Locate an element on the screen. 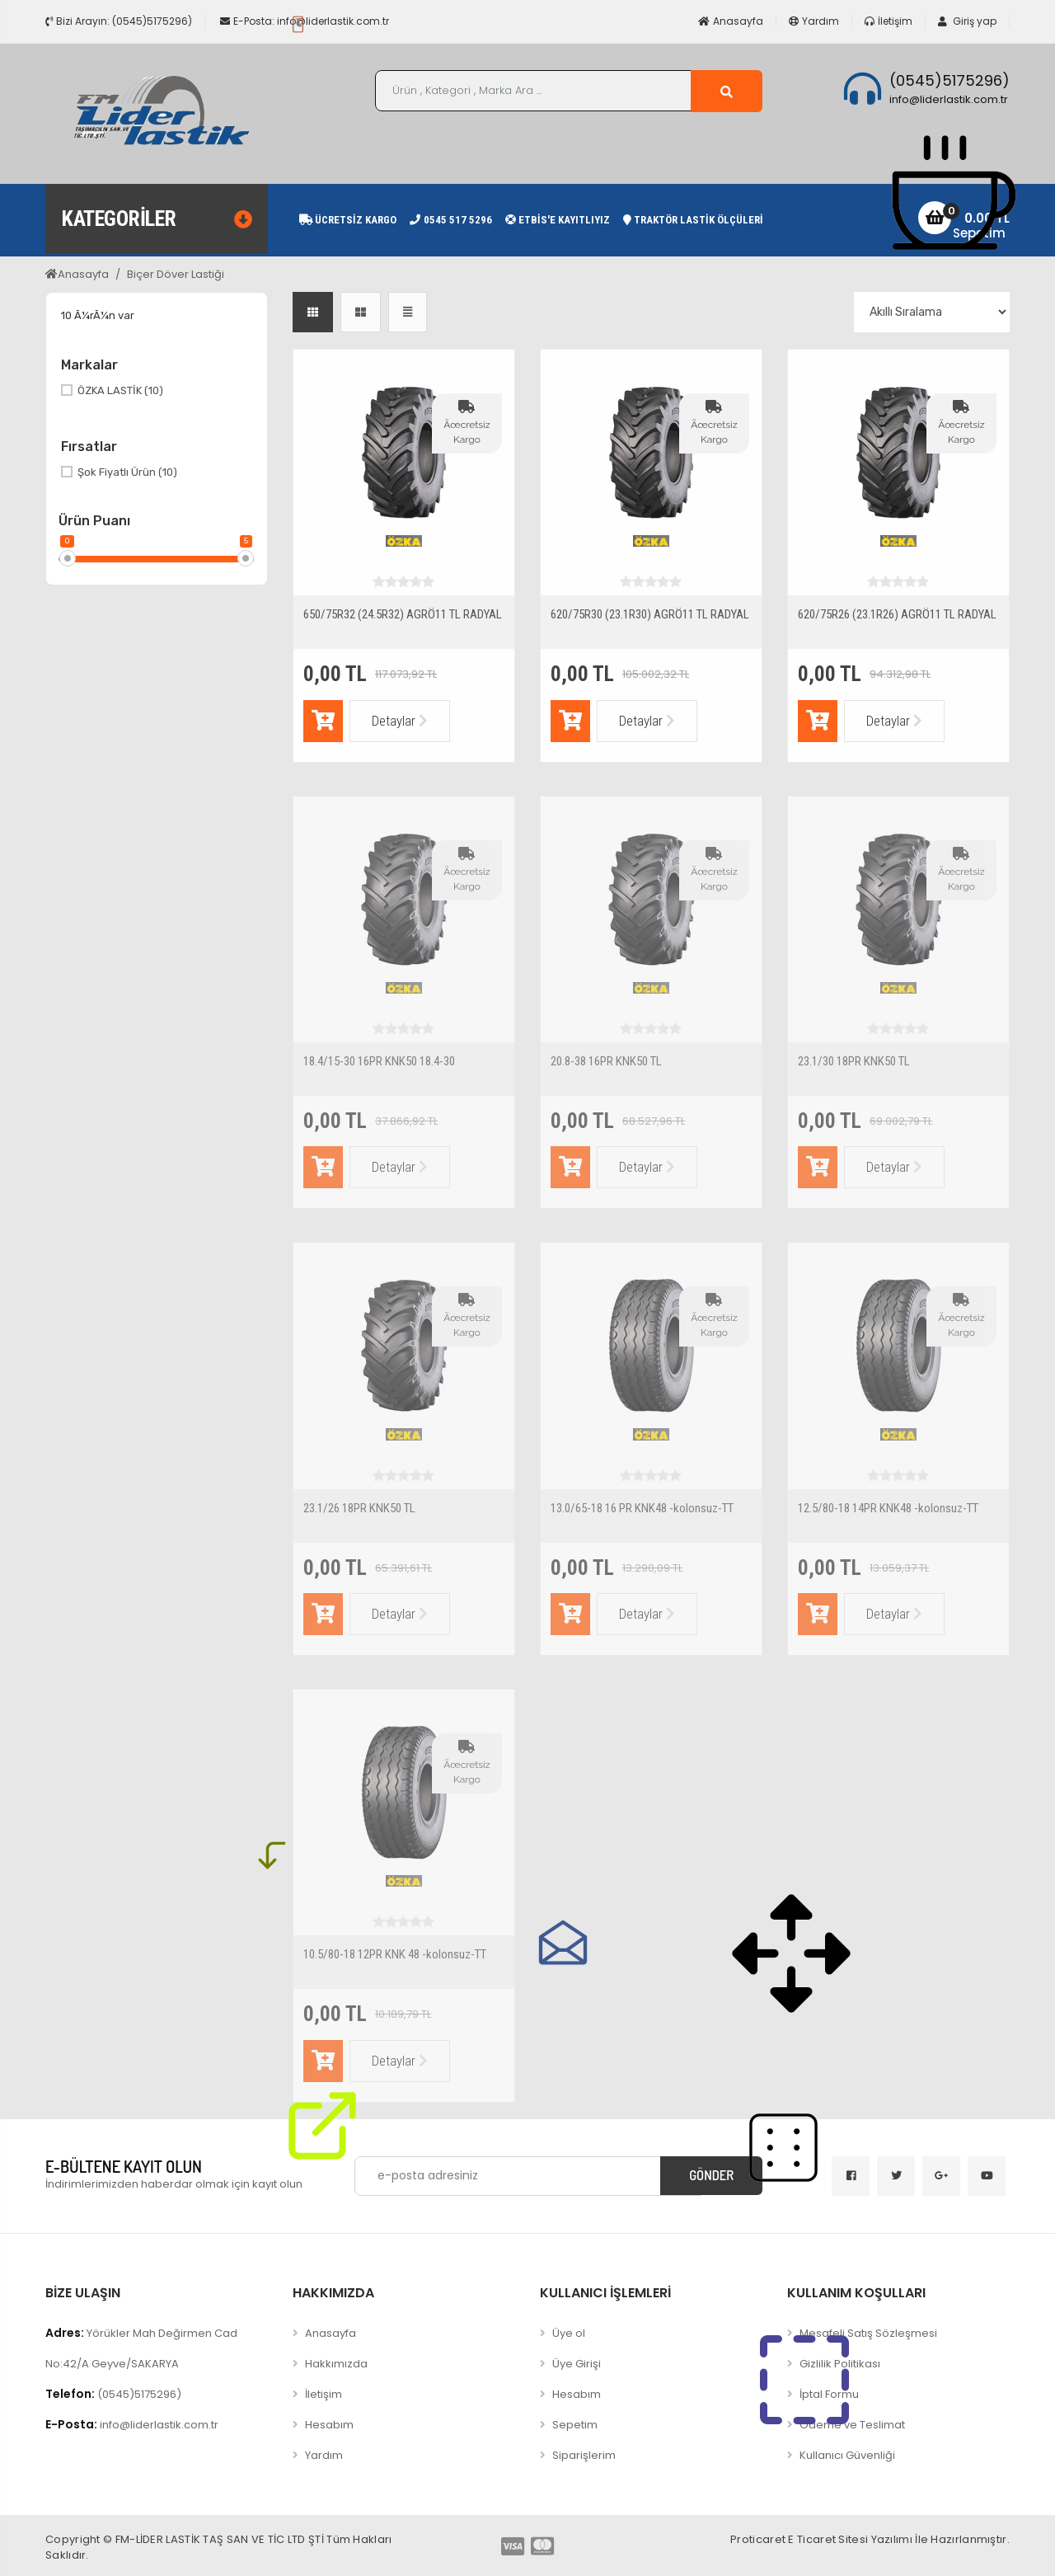  view an opened email or message is located at coordinates (563, 1944).